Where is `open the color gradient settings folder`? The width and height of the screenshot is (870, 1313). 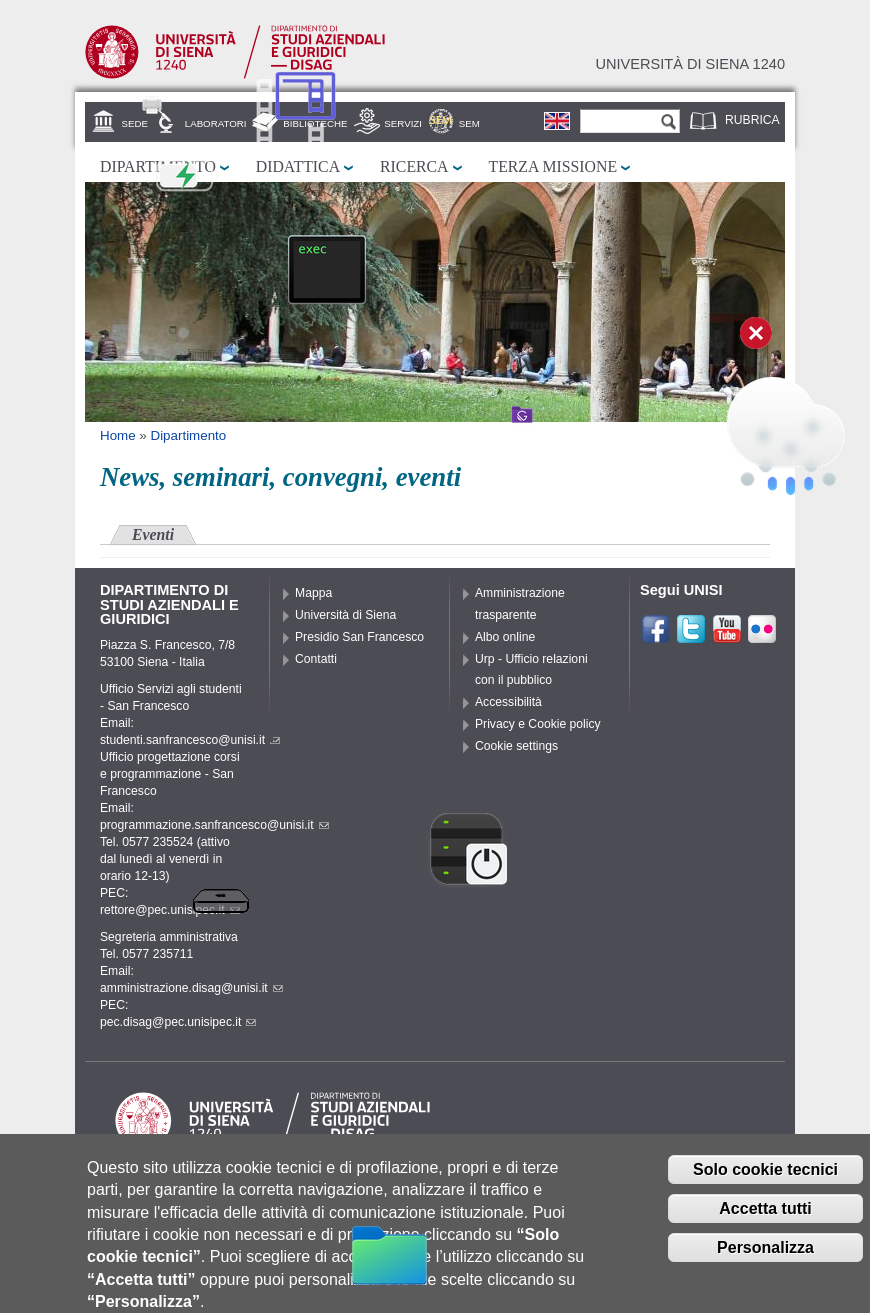 open the color gradient settings folder is located at coordinates (389, 1257).